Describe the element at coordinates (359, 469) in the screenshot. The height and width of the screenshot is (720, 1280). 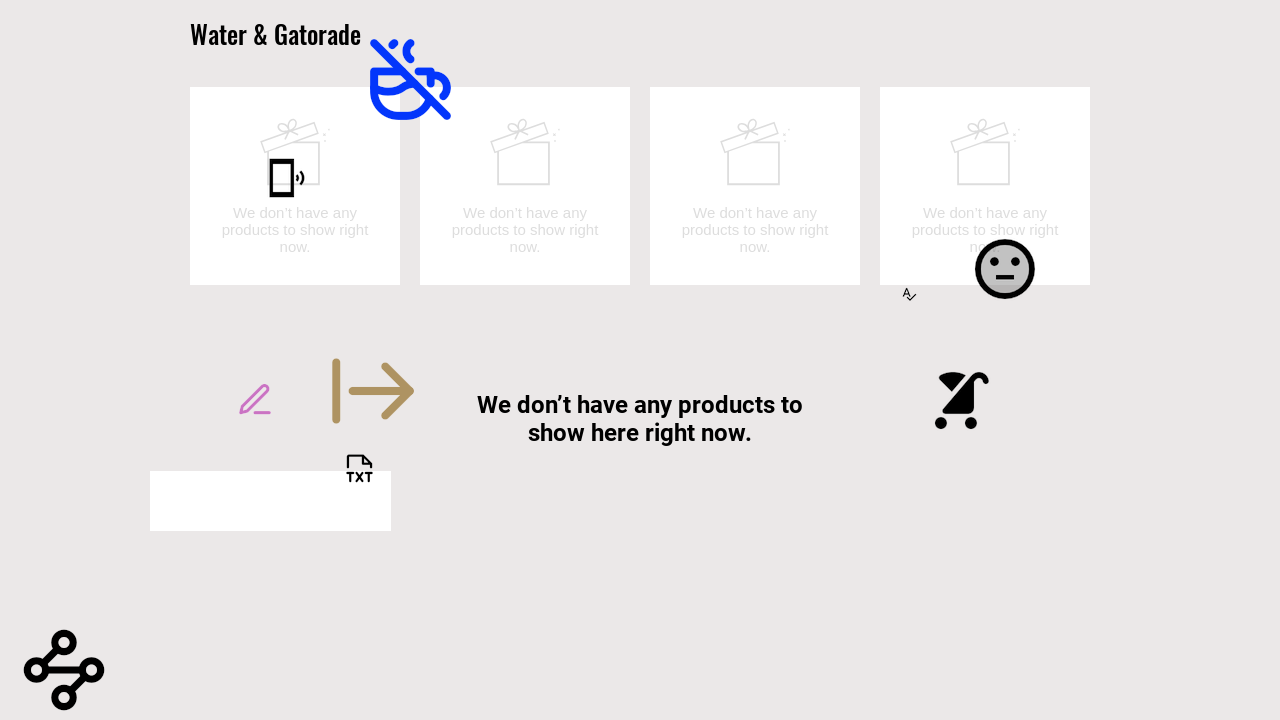
I see `open a text file` at that location.